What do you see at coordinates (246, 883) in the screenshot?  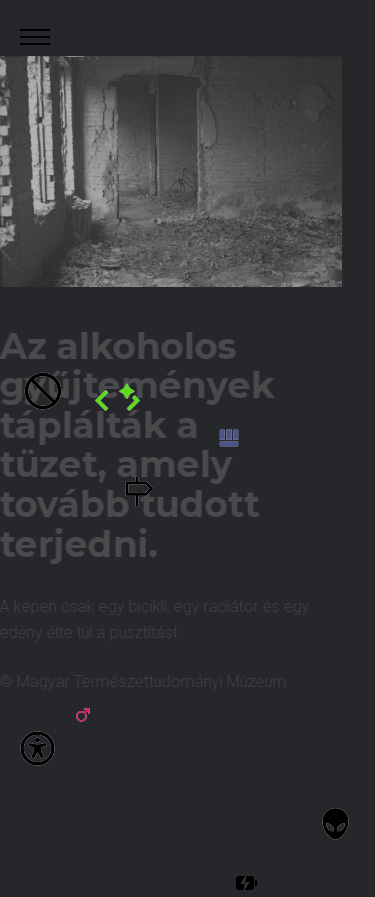 I see `indicates battery is currently charging` at bounding box center [246, 883].